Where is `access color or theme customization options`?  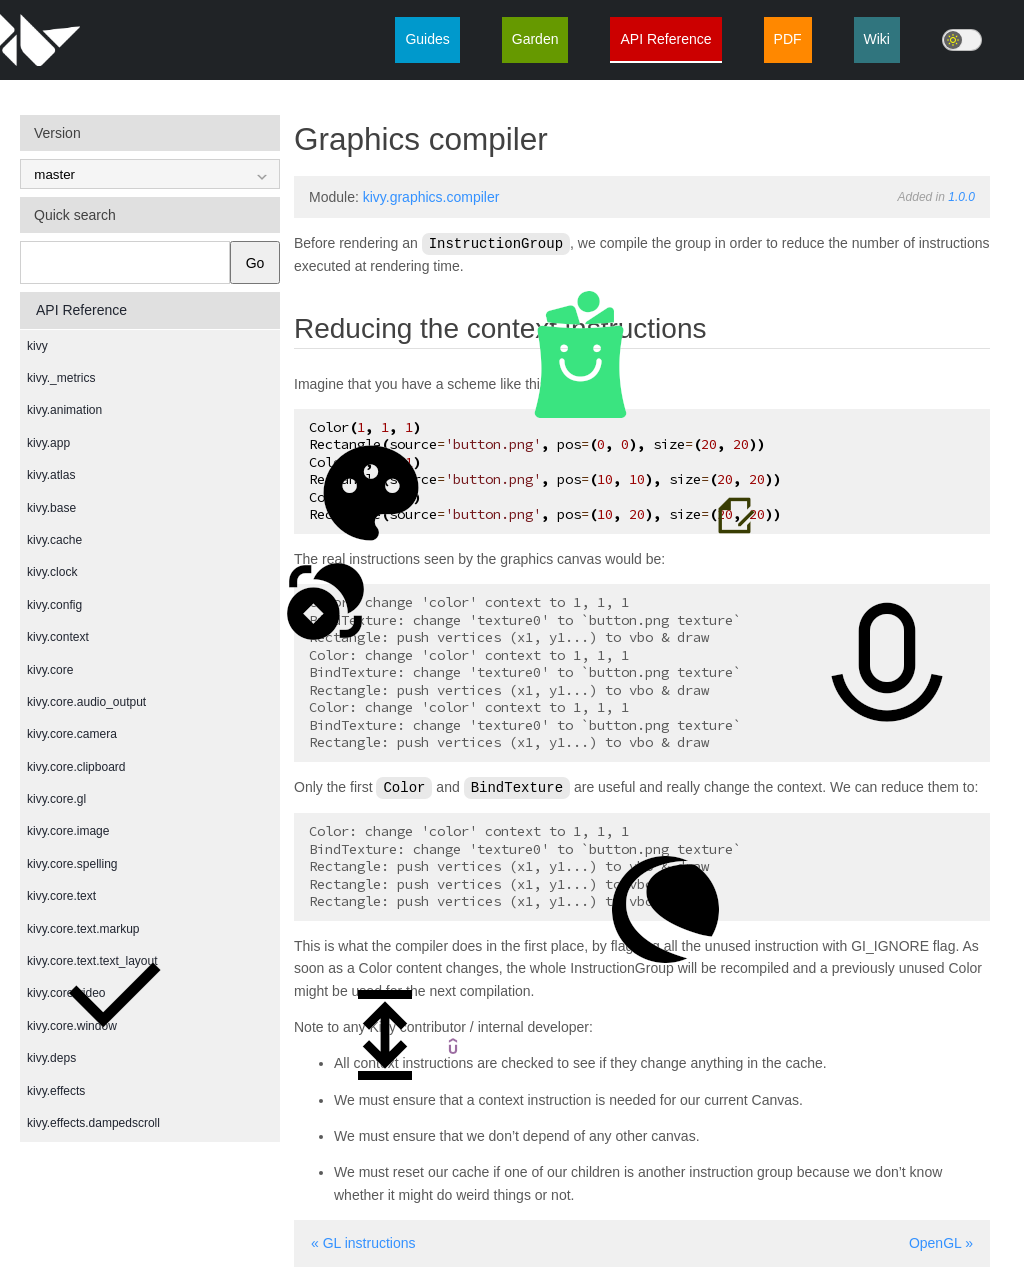 access color or theme customization options is located at coordinates (371, 493).